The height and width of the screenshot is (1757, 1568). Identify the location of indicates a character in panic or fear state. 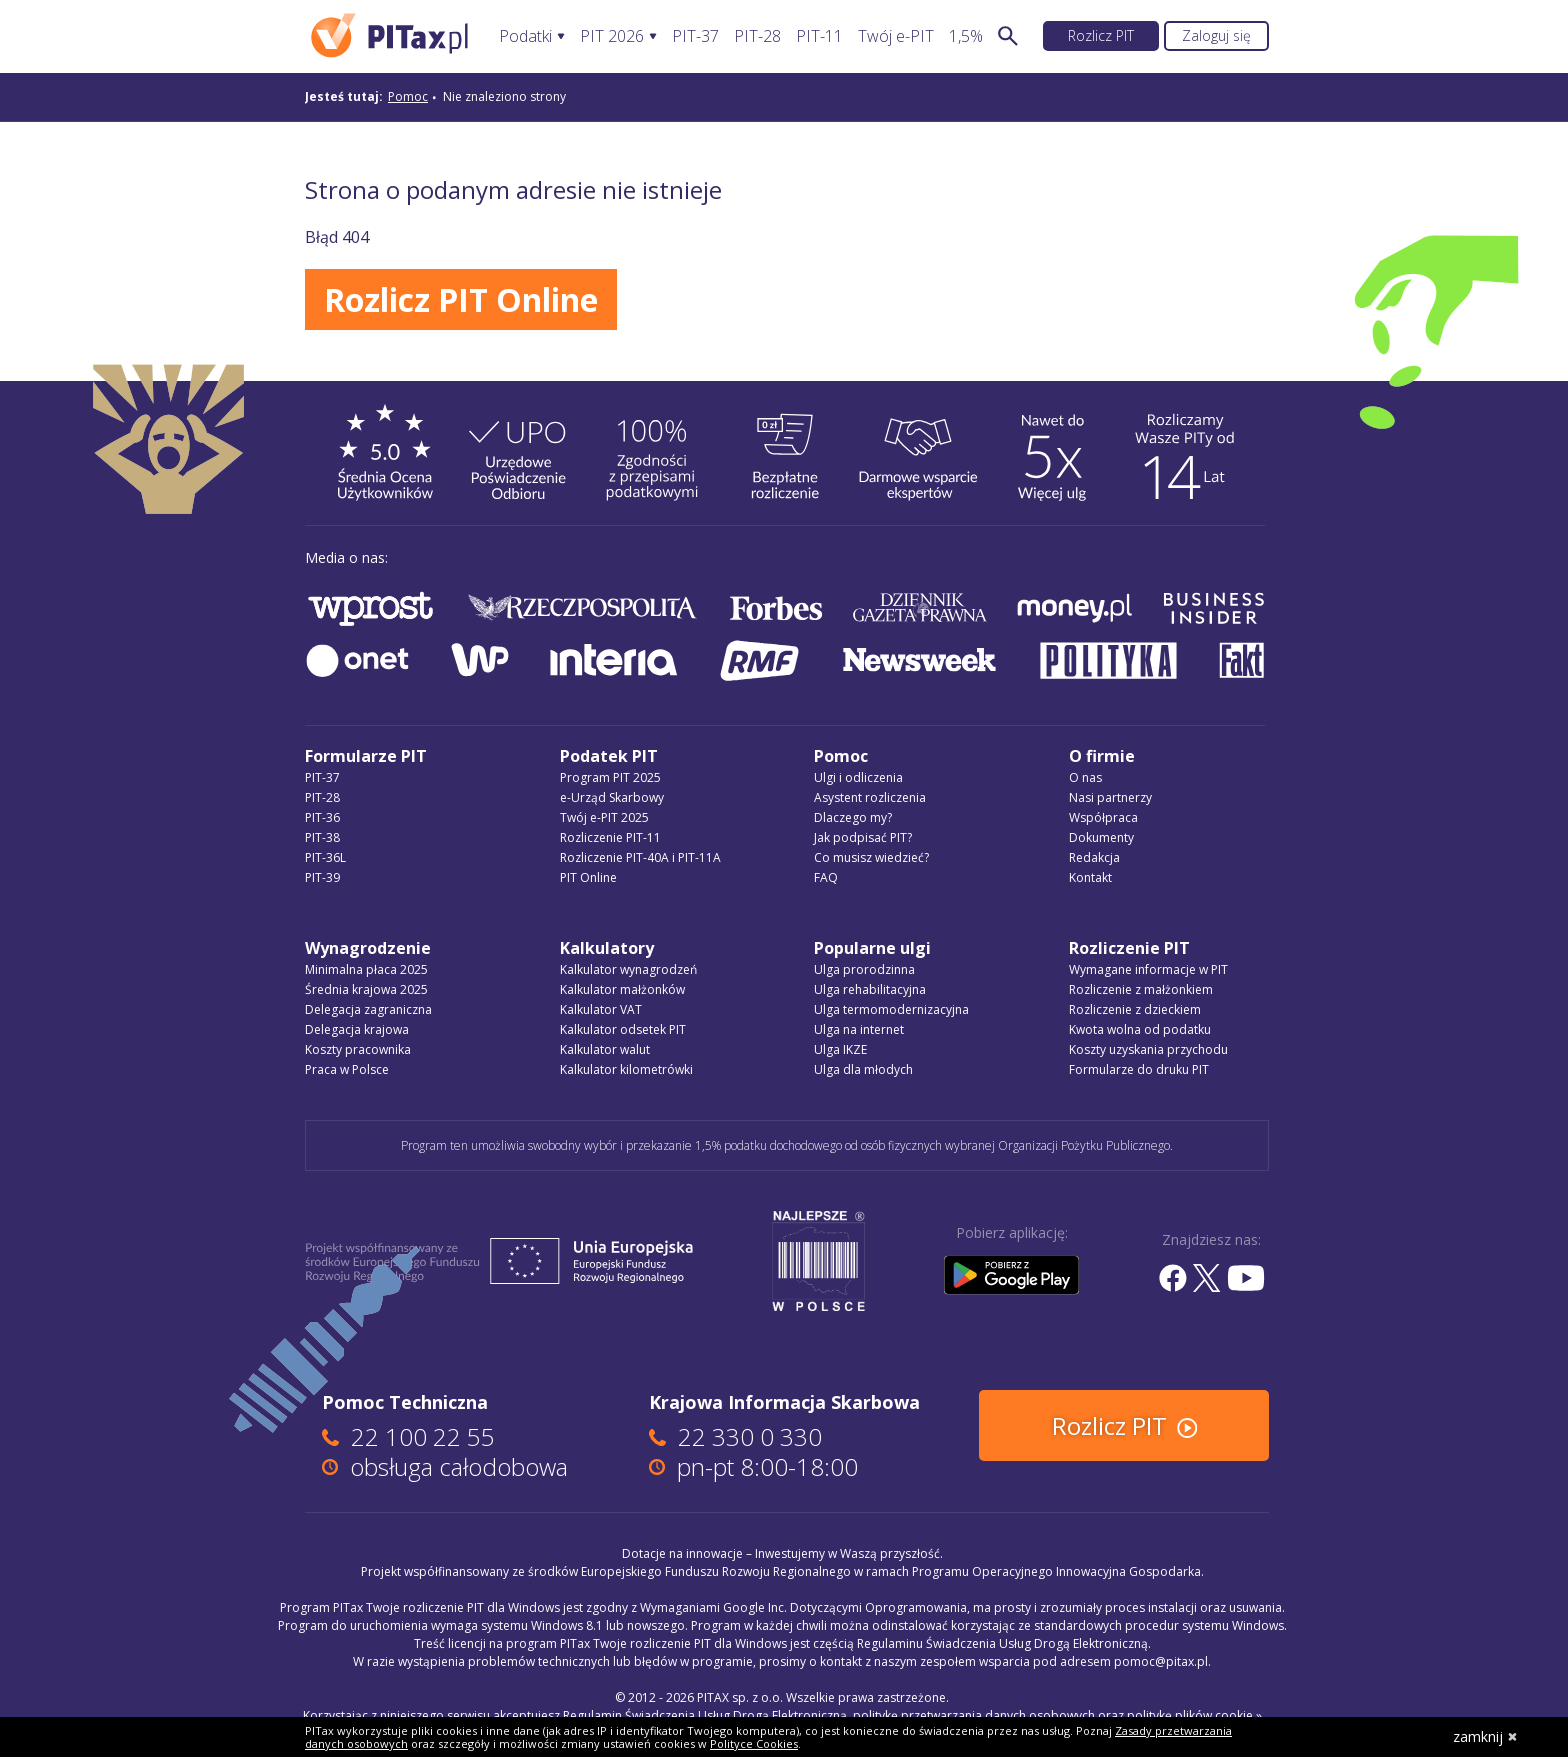
(168, 439).